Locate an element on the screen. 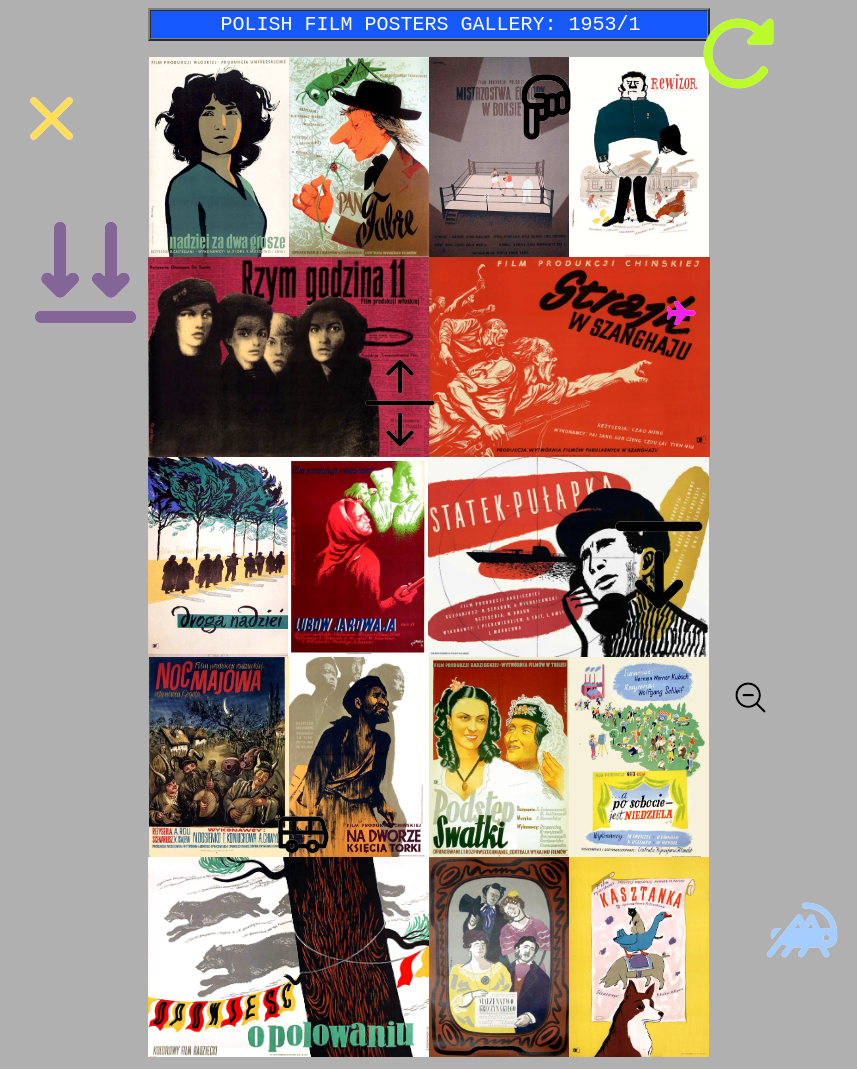  view public transit options is located at coordinates (303, 832).